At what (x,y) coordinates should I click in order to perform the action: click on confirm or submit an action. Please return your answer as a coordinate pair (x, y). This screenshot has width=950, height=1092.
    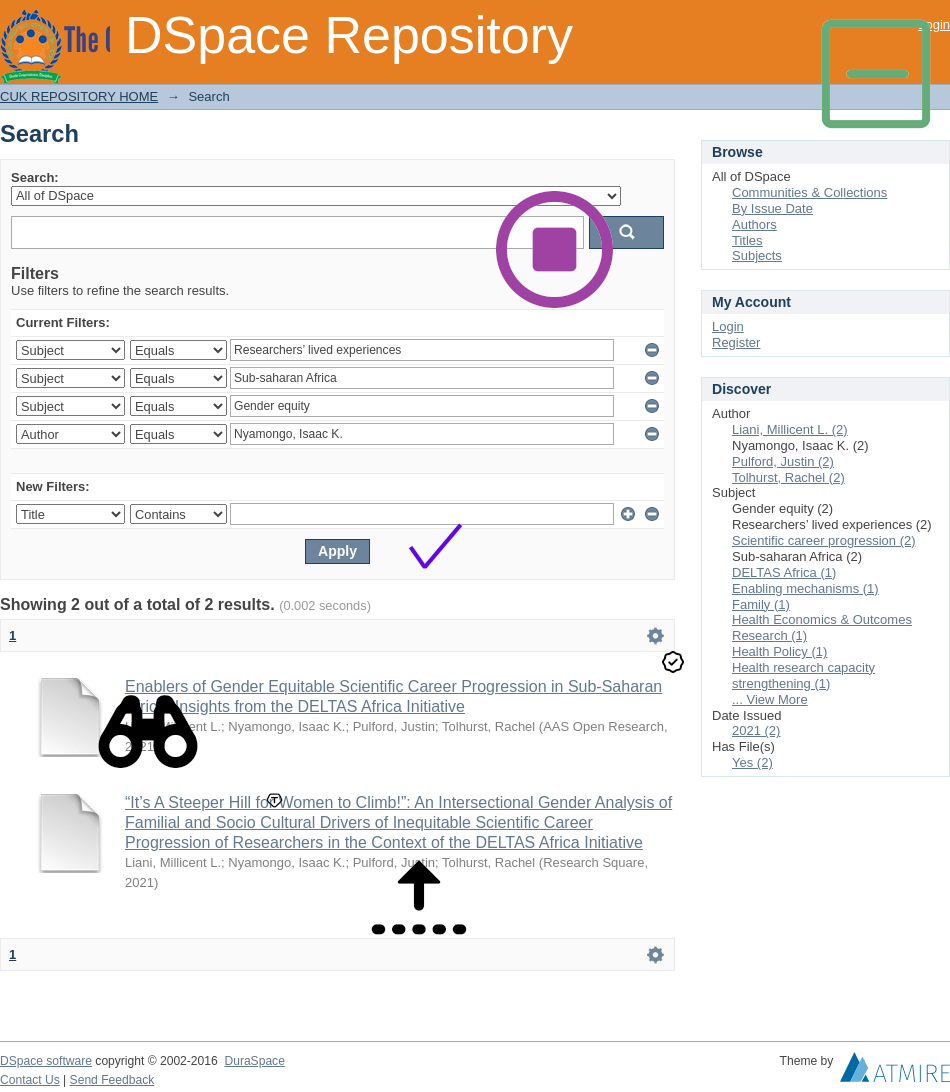
    Looking at the image, I should click on (435, 546).